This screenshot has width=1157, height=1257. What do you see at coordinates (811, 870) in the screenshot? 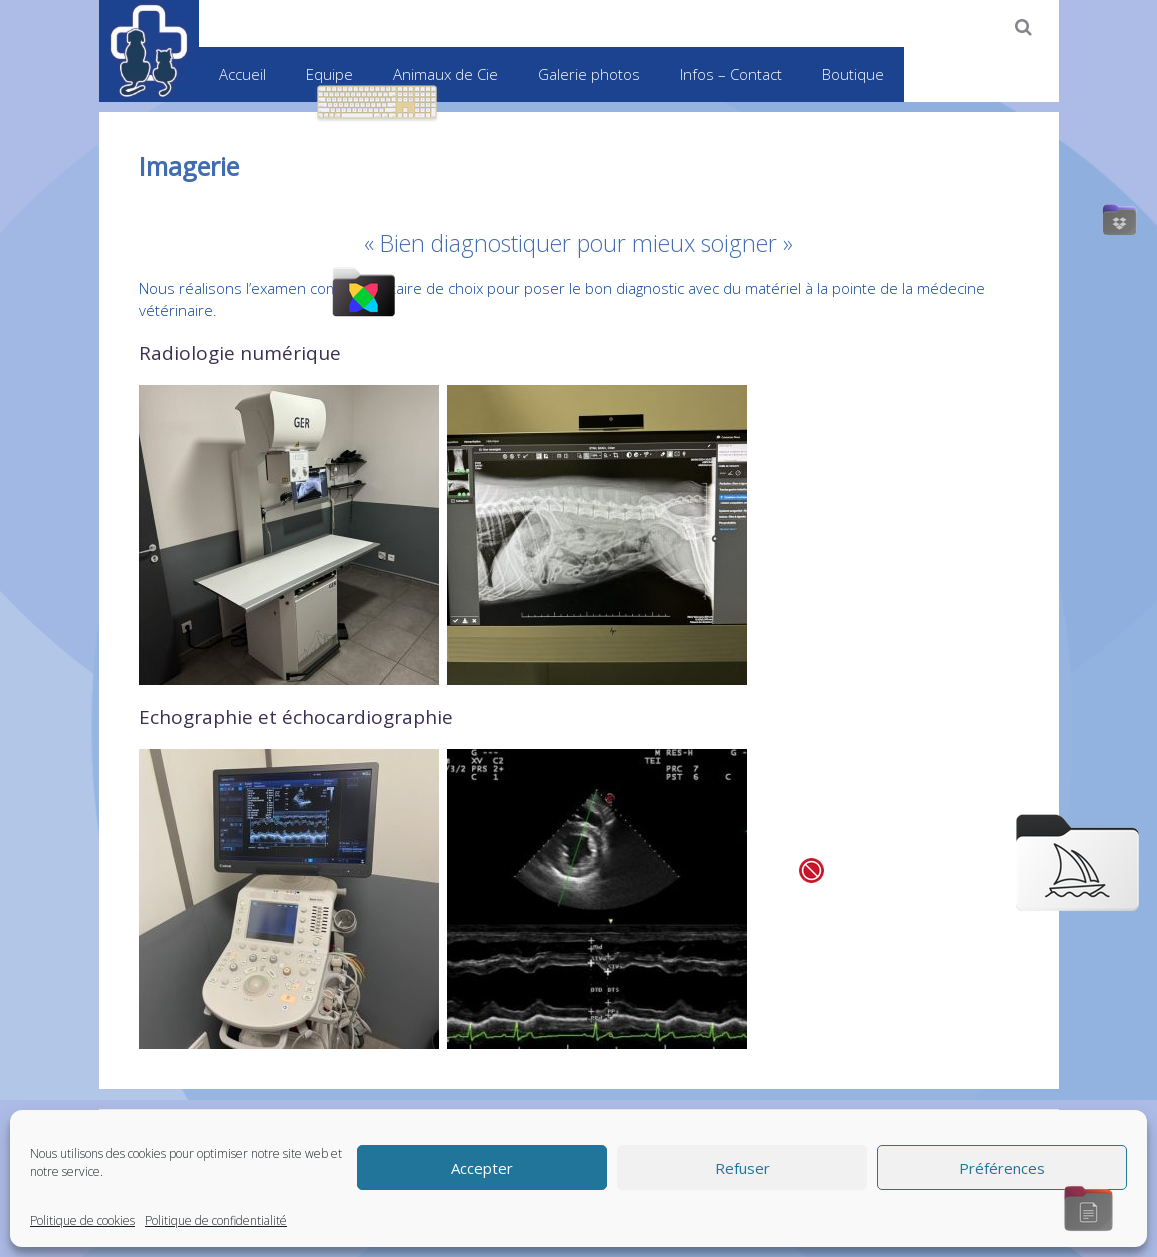
I see `clear or delete text from an input field` at bounding box center [811, 870].